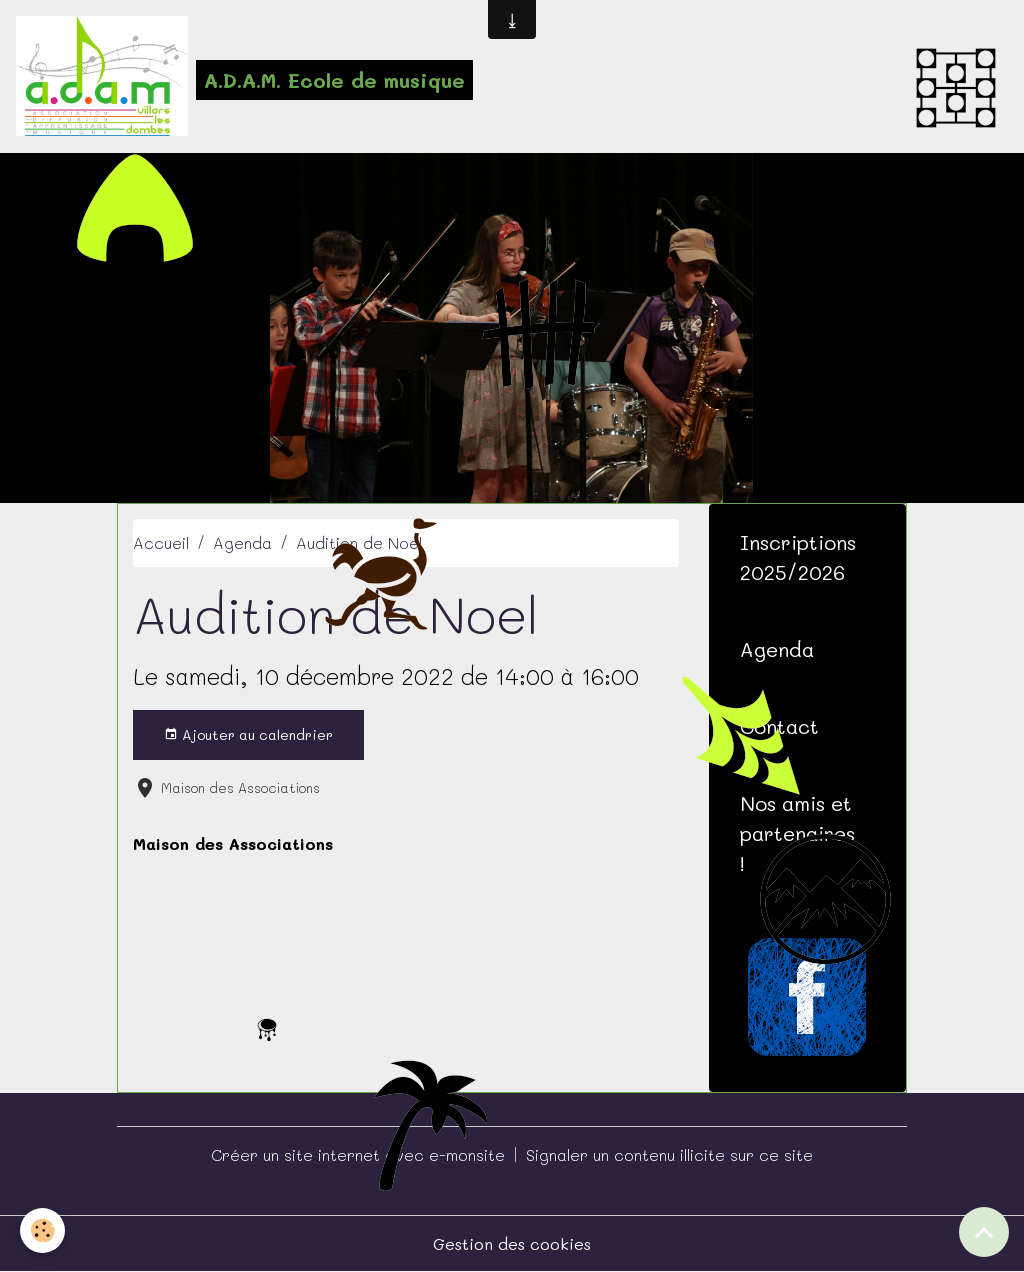 Image resolution: width=1024 pixels, height=1272 pixels. I want to click on launch projectile weapon in game, so click(741, 736).